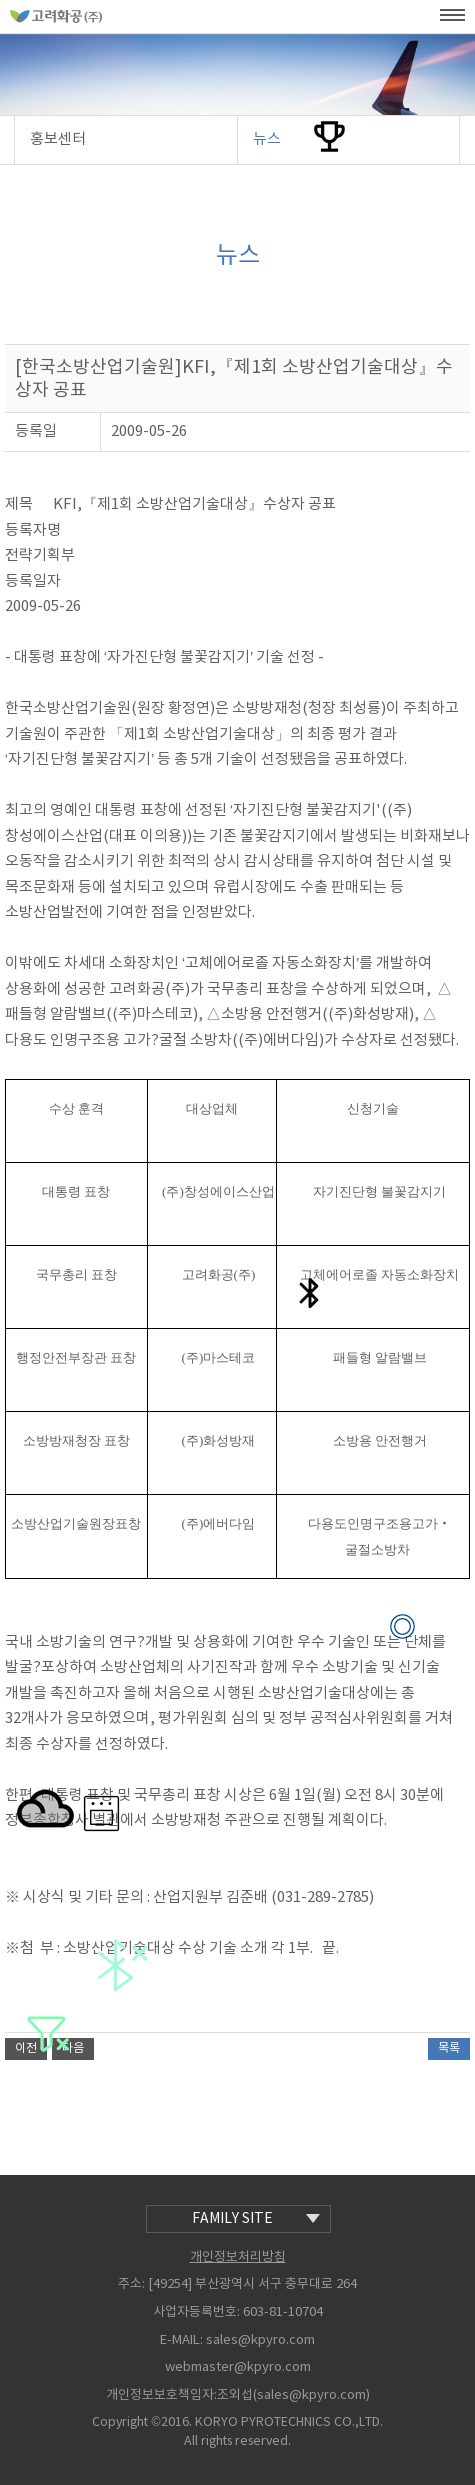 The width and height of the screenshot is (475, 2485). What do you see at coordinates (329, 136) in the screenshot?
I see `view achievements or awards` at bounding box center [329, 136].